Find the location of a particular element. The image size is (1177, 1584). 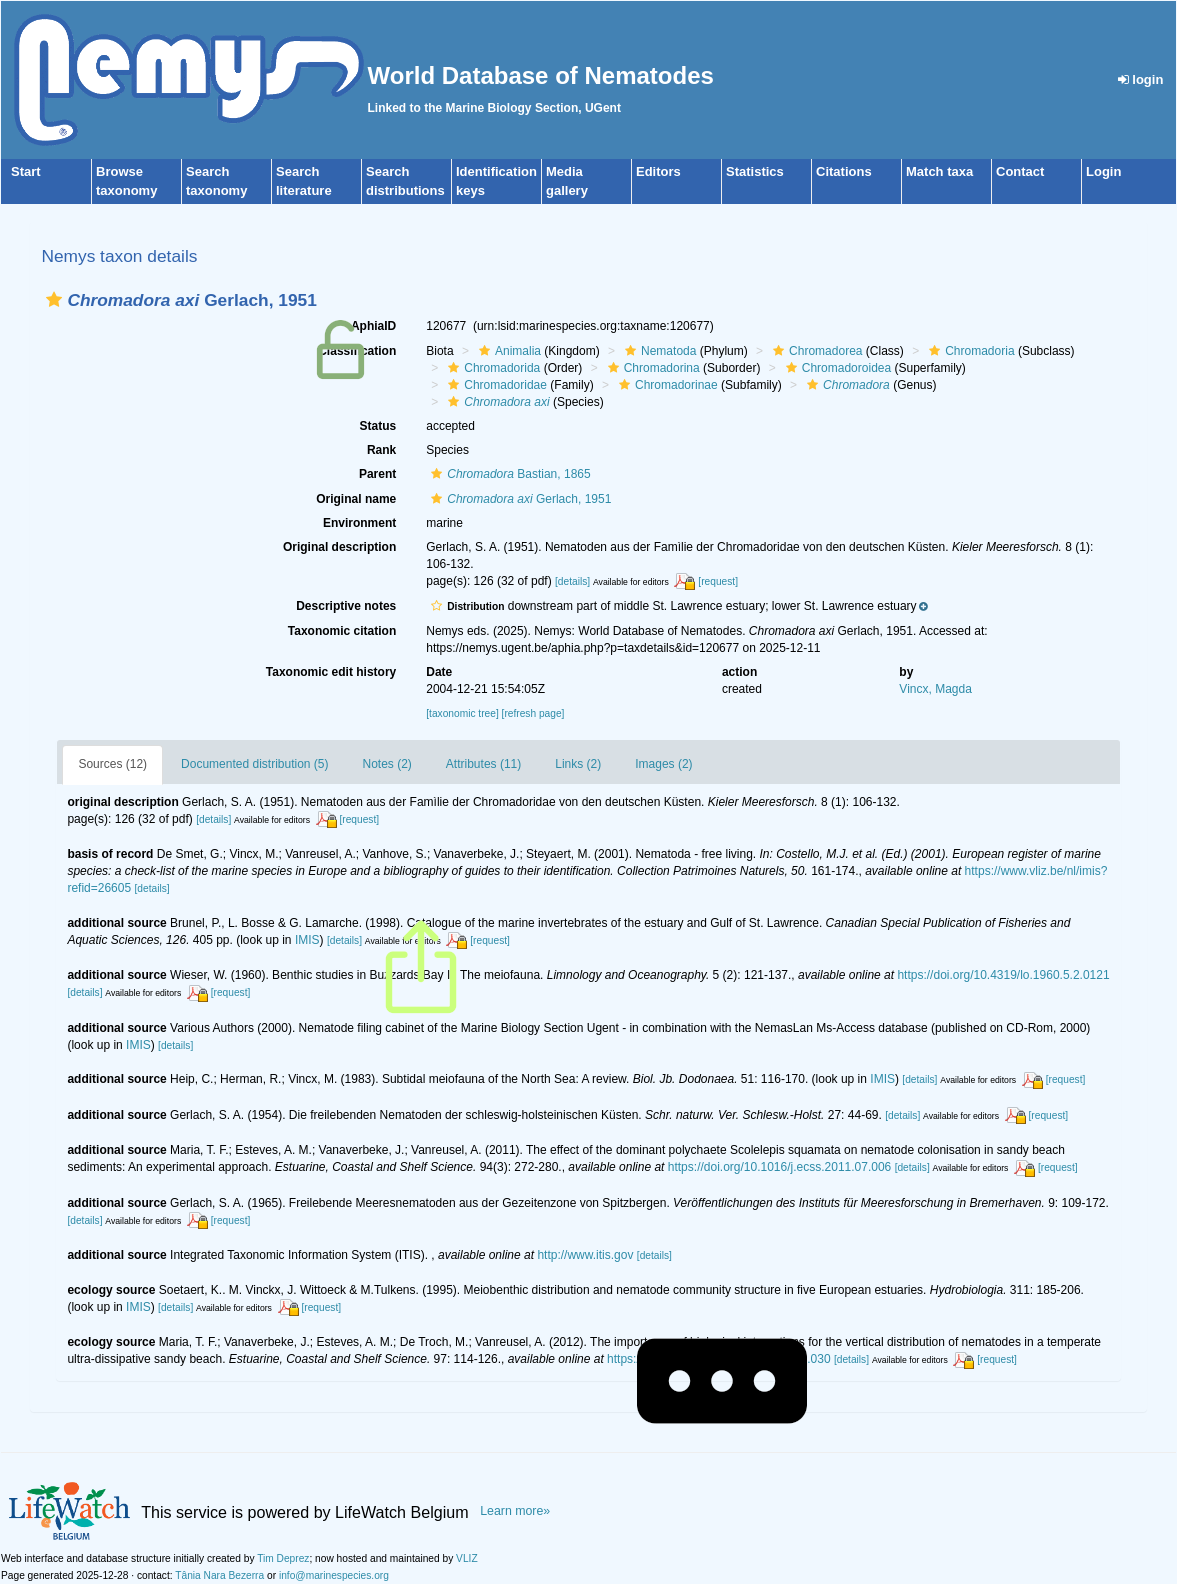

access more options or actions is located at coordinates (722, 1381).